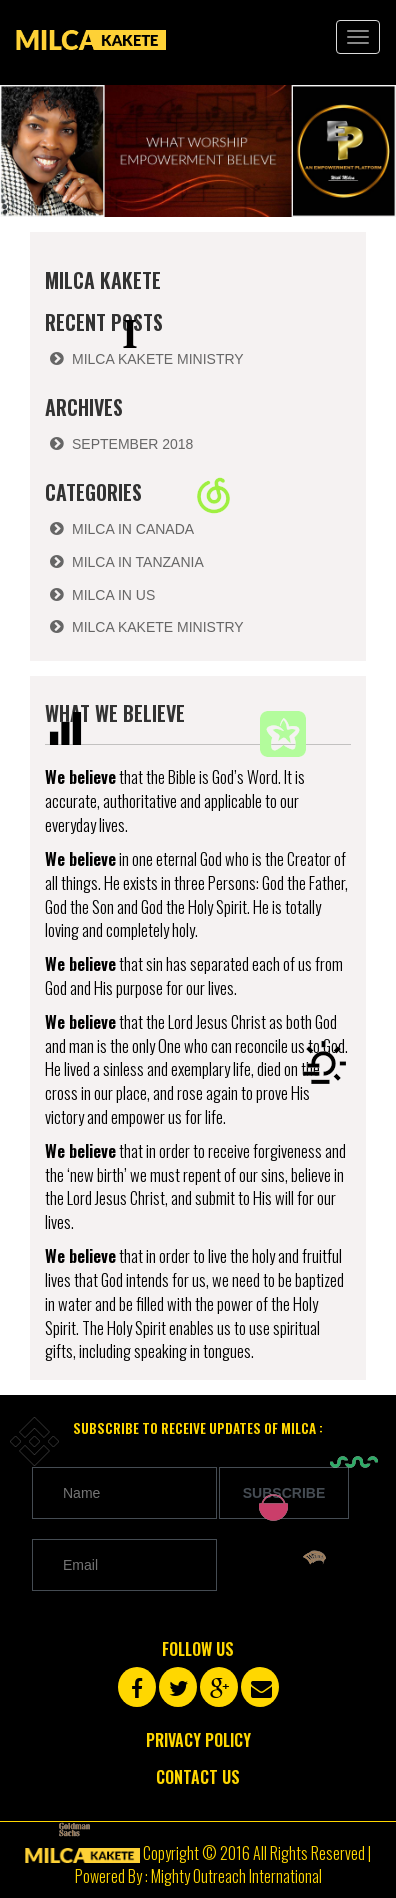  Describe the element at coordinates (283, 734) in the screenshot. I see `open the Twinkly smart lights app` at that location.